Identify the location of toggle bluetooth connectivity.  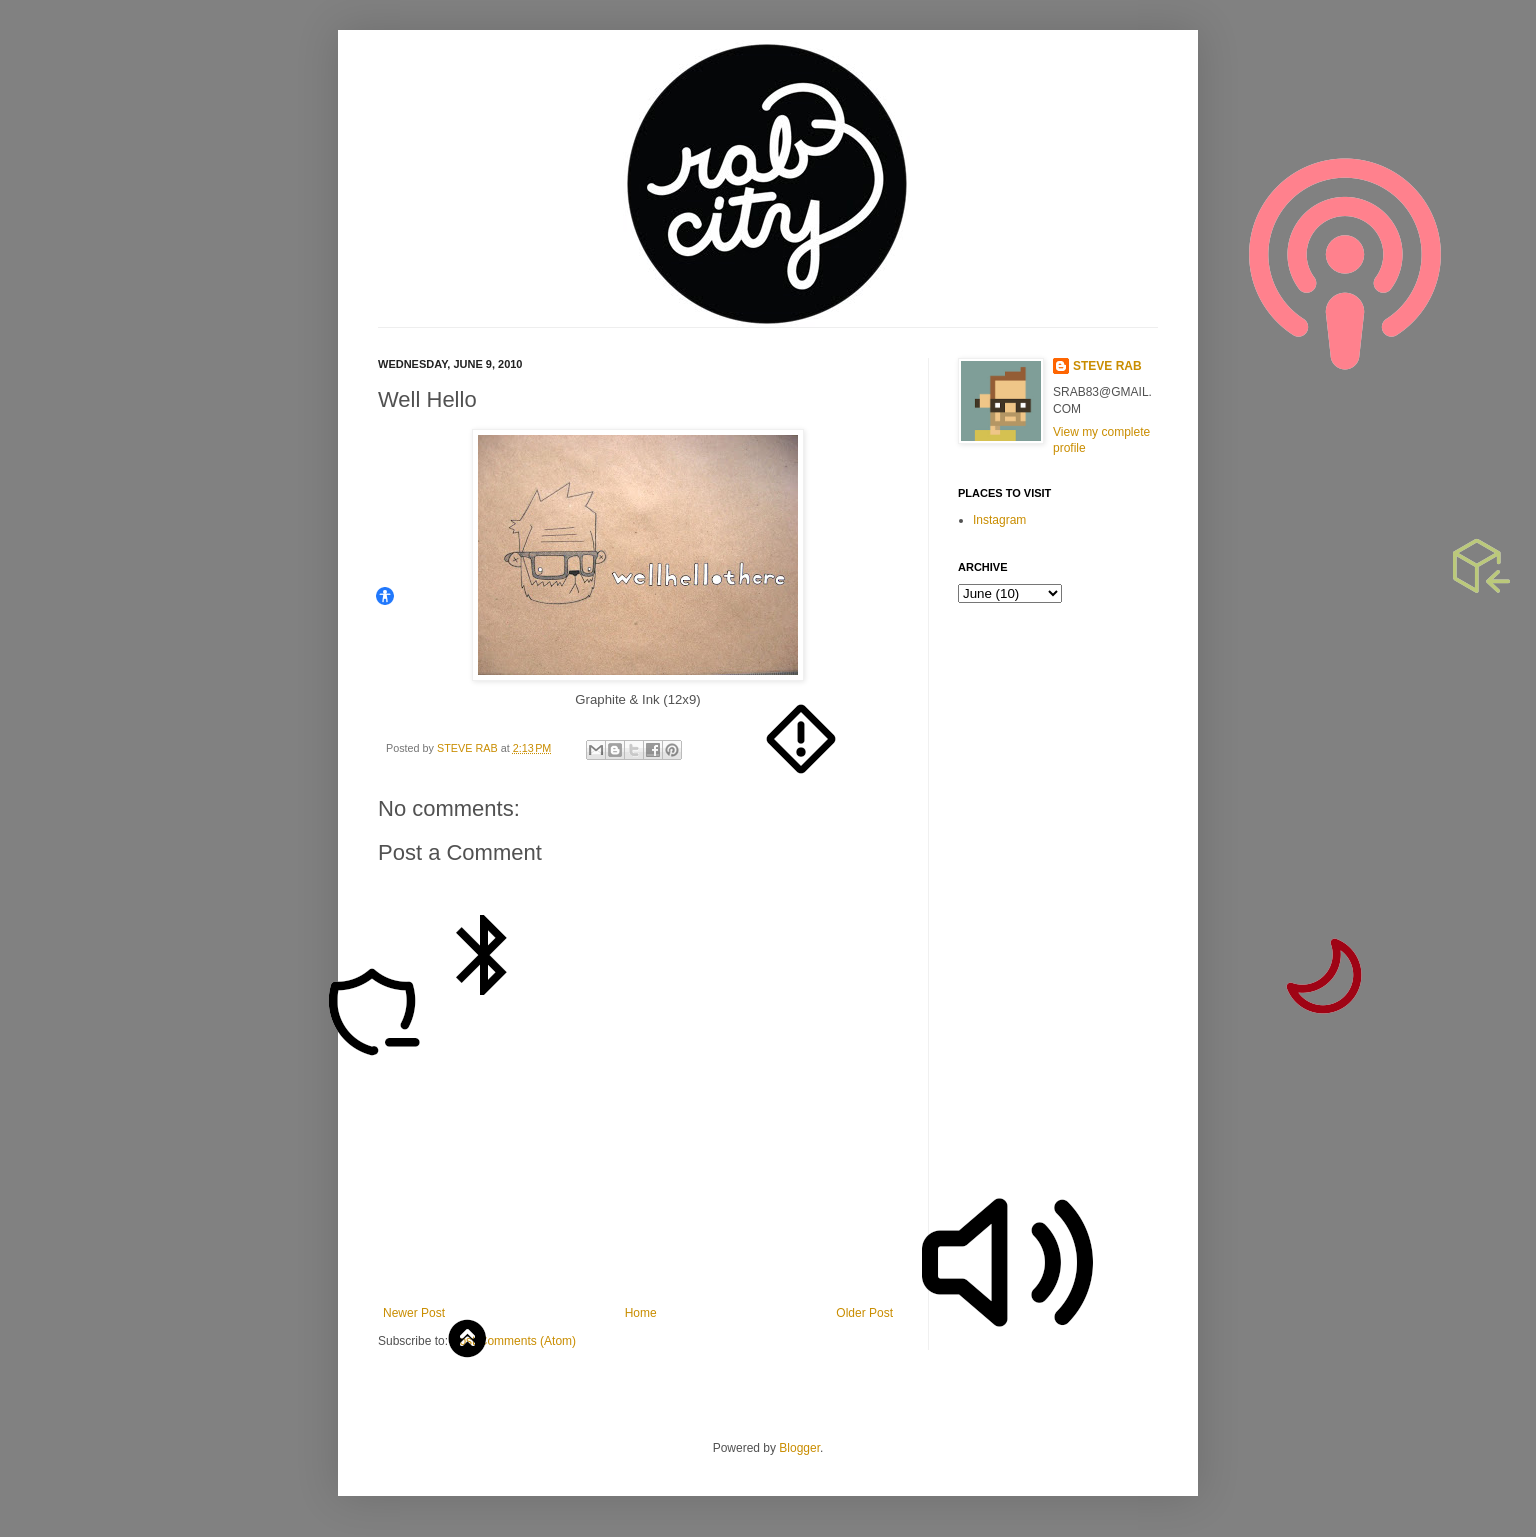
(484, 955).